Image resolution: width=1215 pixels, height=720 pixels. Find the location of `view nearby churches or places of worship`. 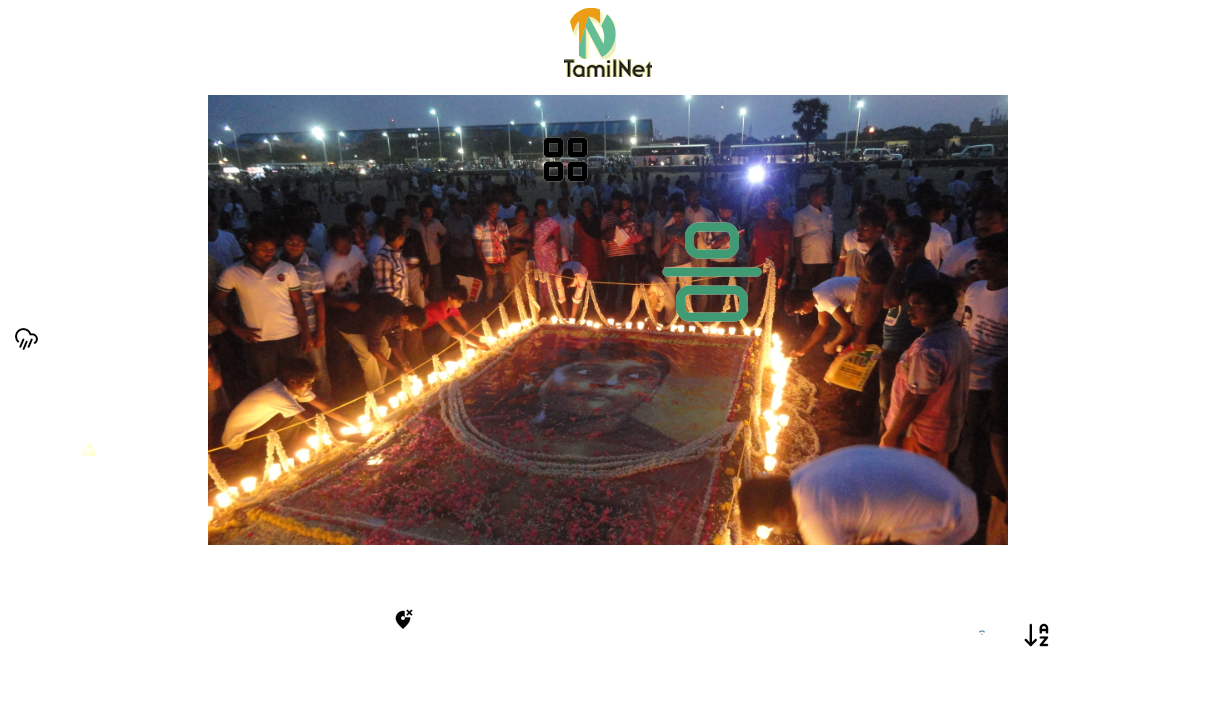

view nearby churches or places of worship is located at coordinates (89, 450).